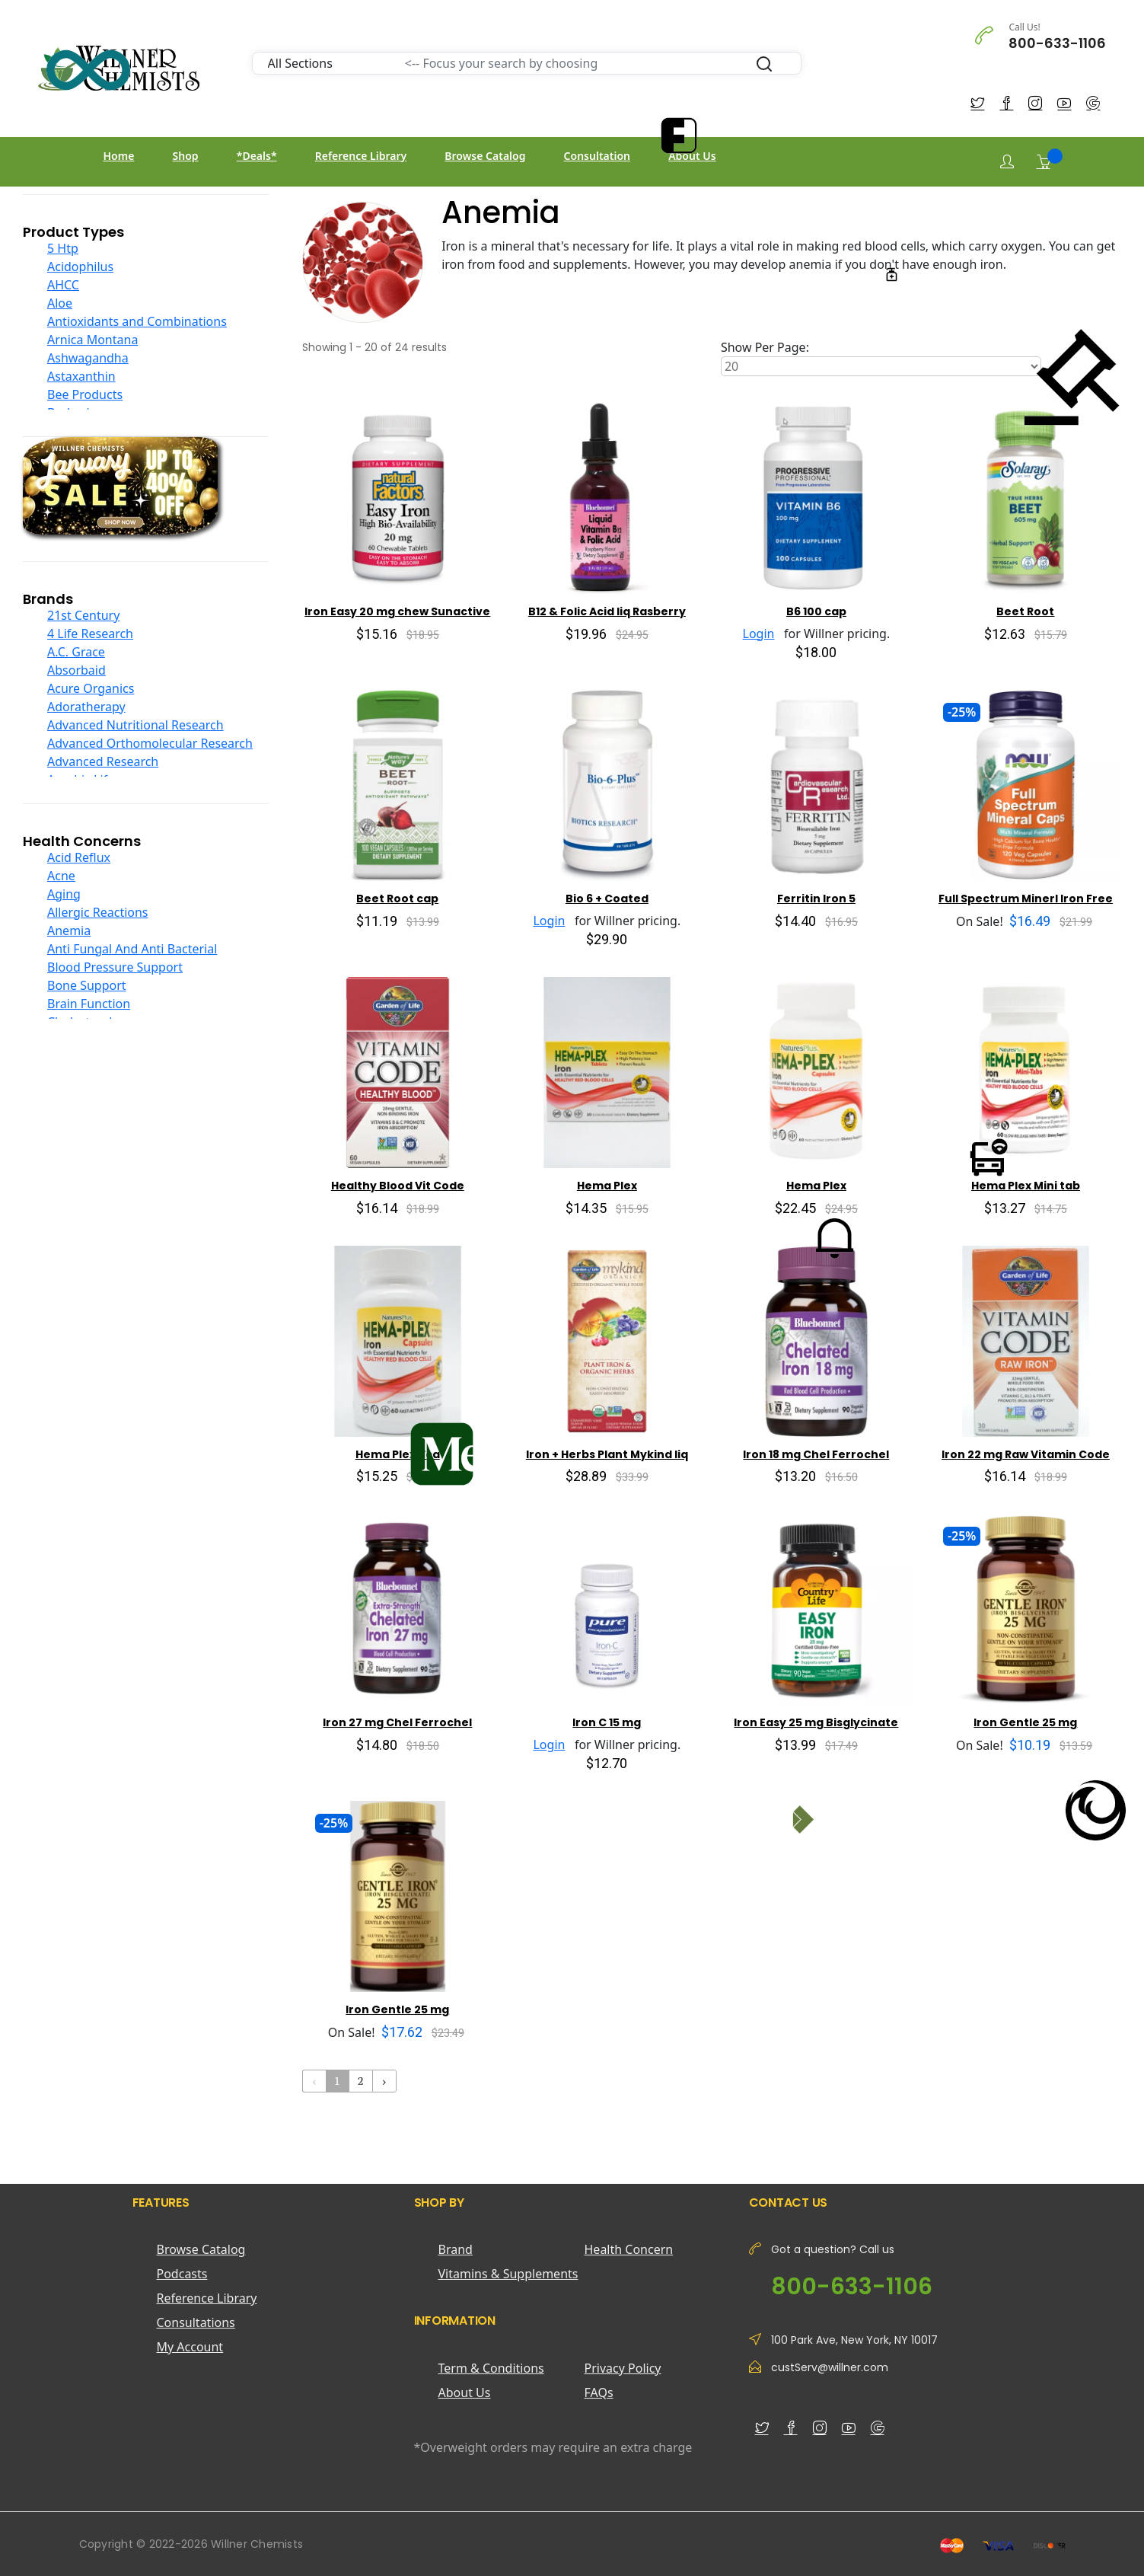 Image resolution: width=1144 pixels, height=2576 pixels. What do you see at coordinates (834, 1237) in the screenshot?
I see `view notifications` at bounding box center [834, 1237].